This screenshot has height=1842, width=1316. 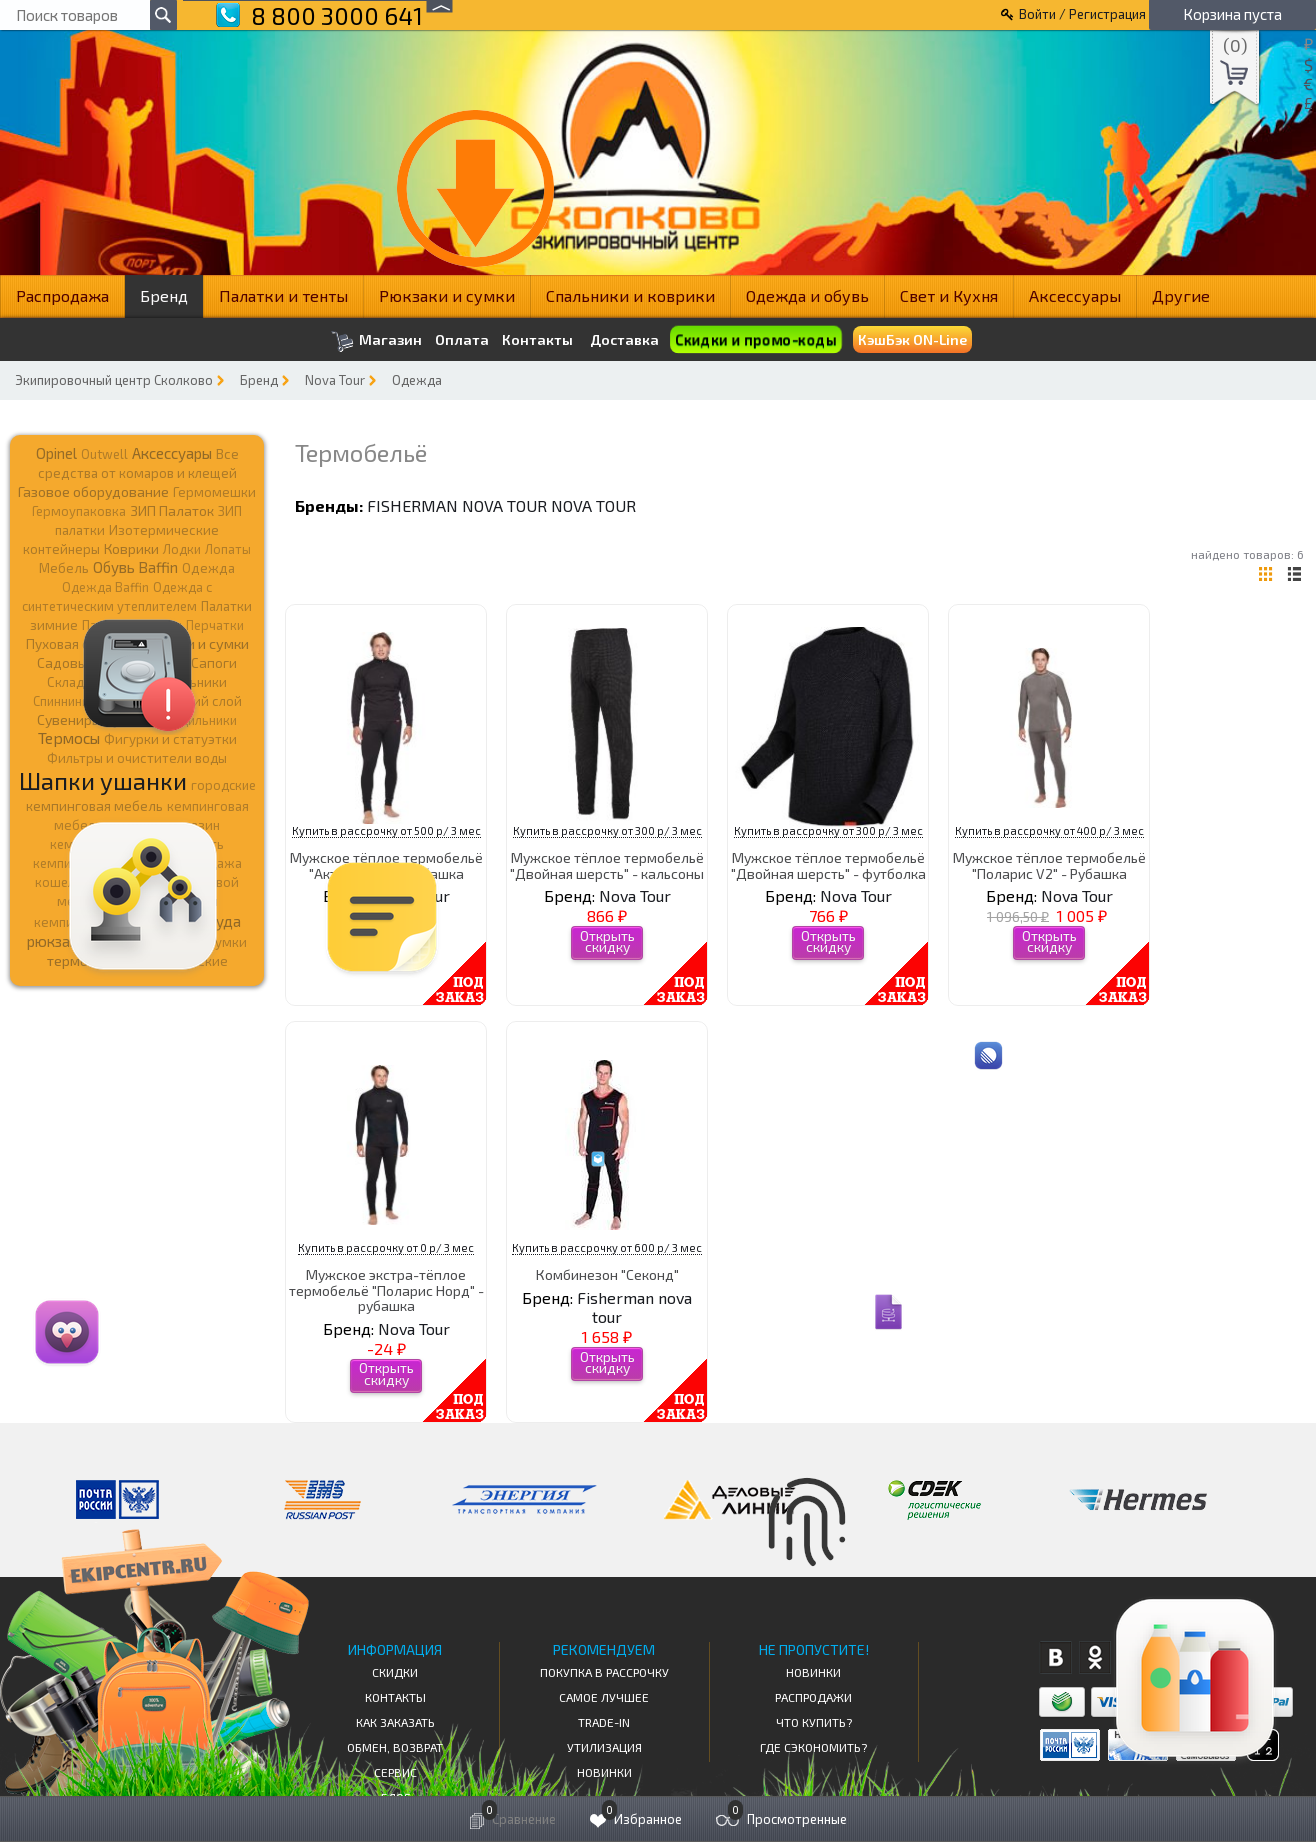 What do you see at coordinates (67, 1332) in the screenshot?
I see `open cawbird twitter client` at bounding box center [67, 1332].